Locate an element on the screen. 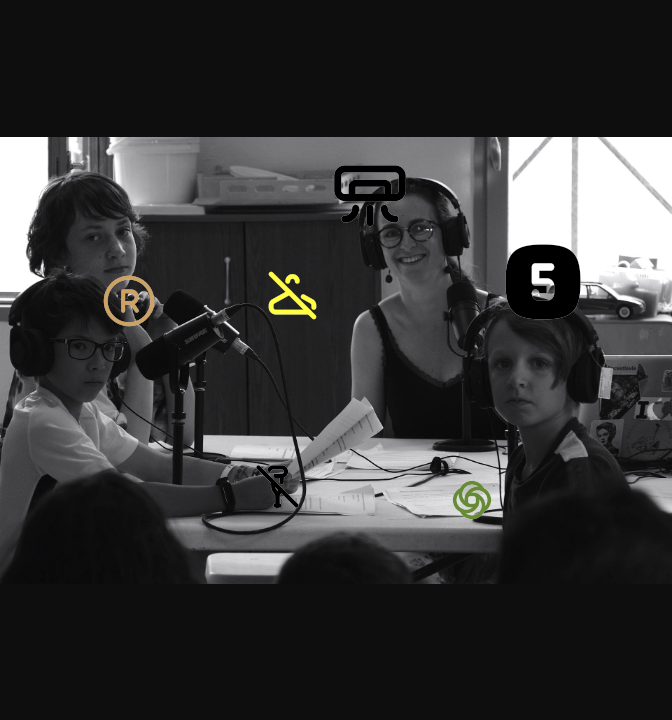  wardrobe or closet feature disabled is located at coordinates (292, 295).